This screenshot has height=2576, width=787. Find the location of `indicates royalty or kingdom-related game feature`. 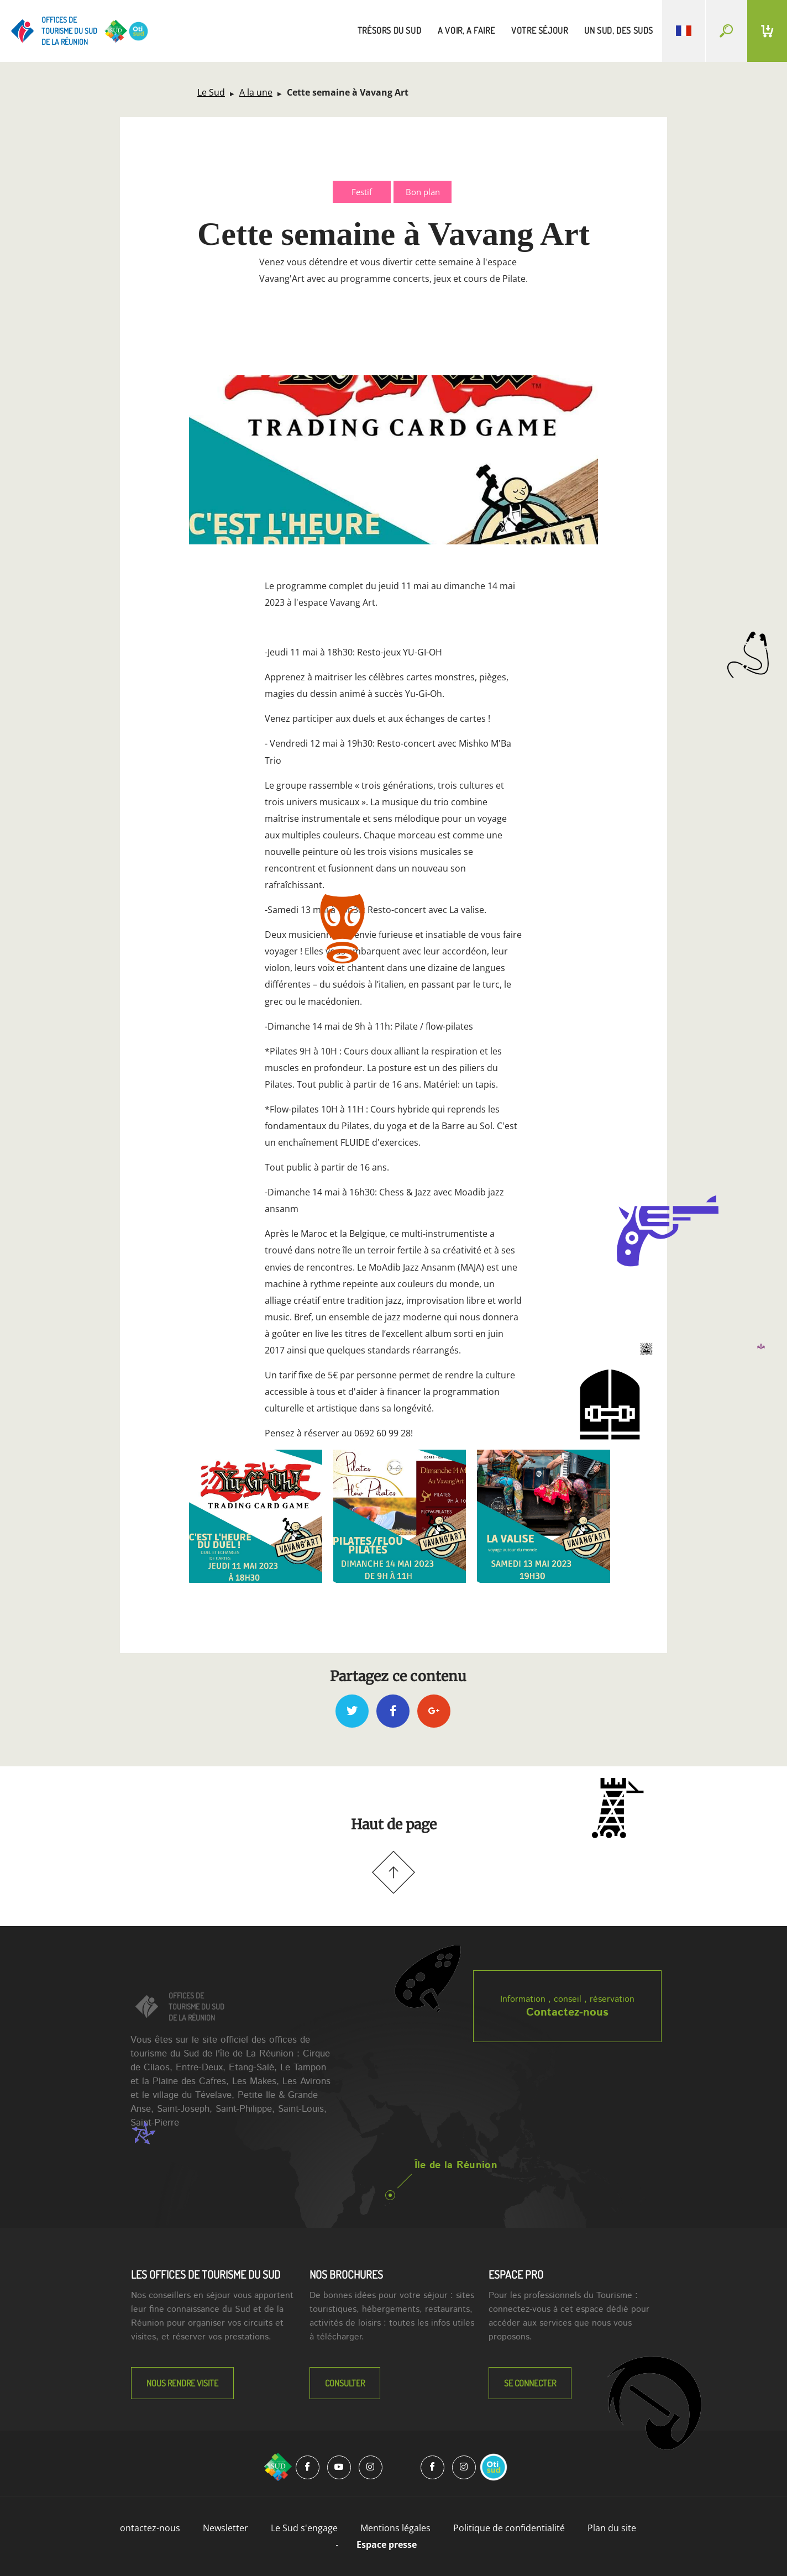

indicates royalty or kingdom-related game feature is located at coordinates (761, 1346).